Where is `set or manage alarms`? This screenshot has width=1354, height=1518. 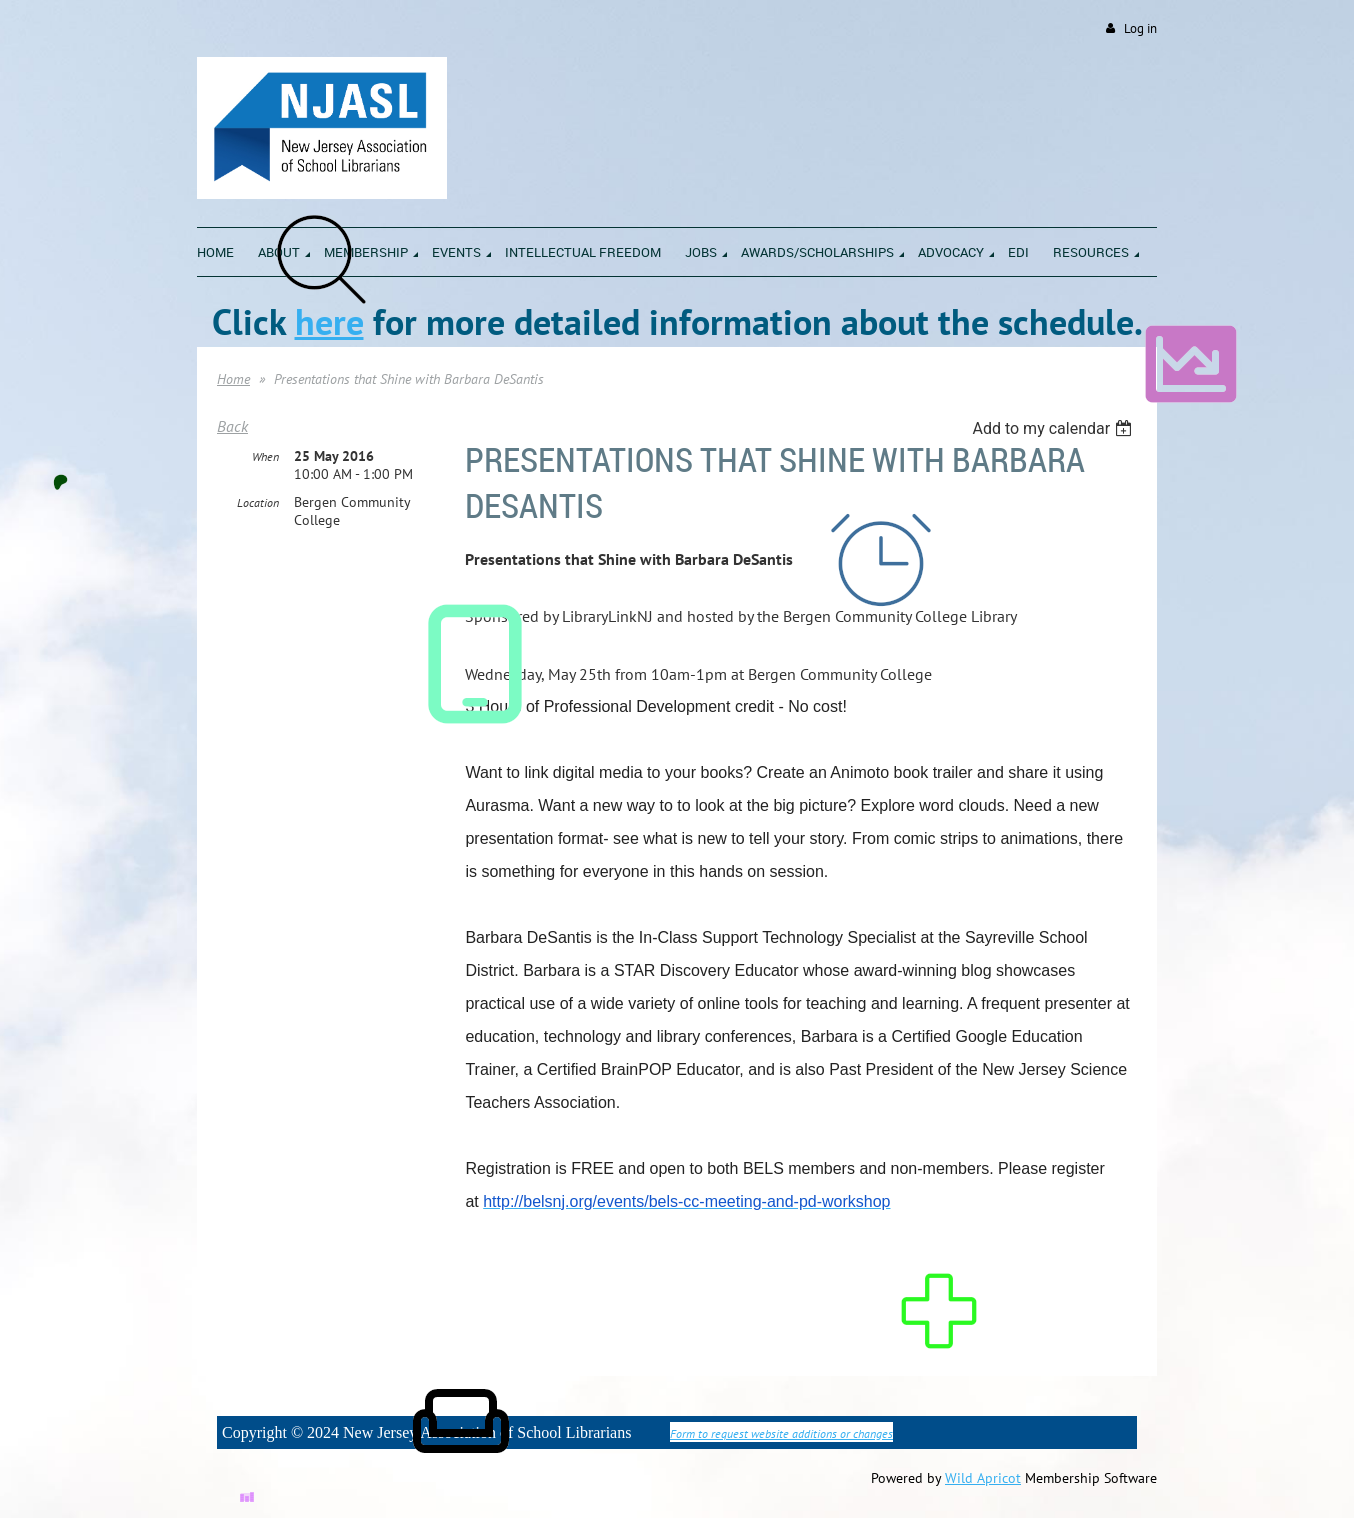 set or manage alarms is located at coordinates (881, 560).